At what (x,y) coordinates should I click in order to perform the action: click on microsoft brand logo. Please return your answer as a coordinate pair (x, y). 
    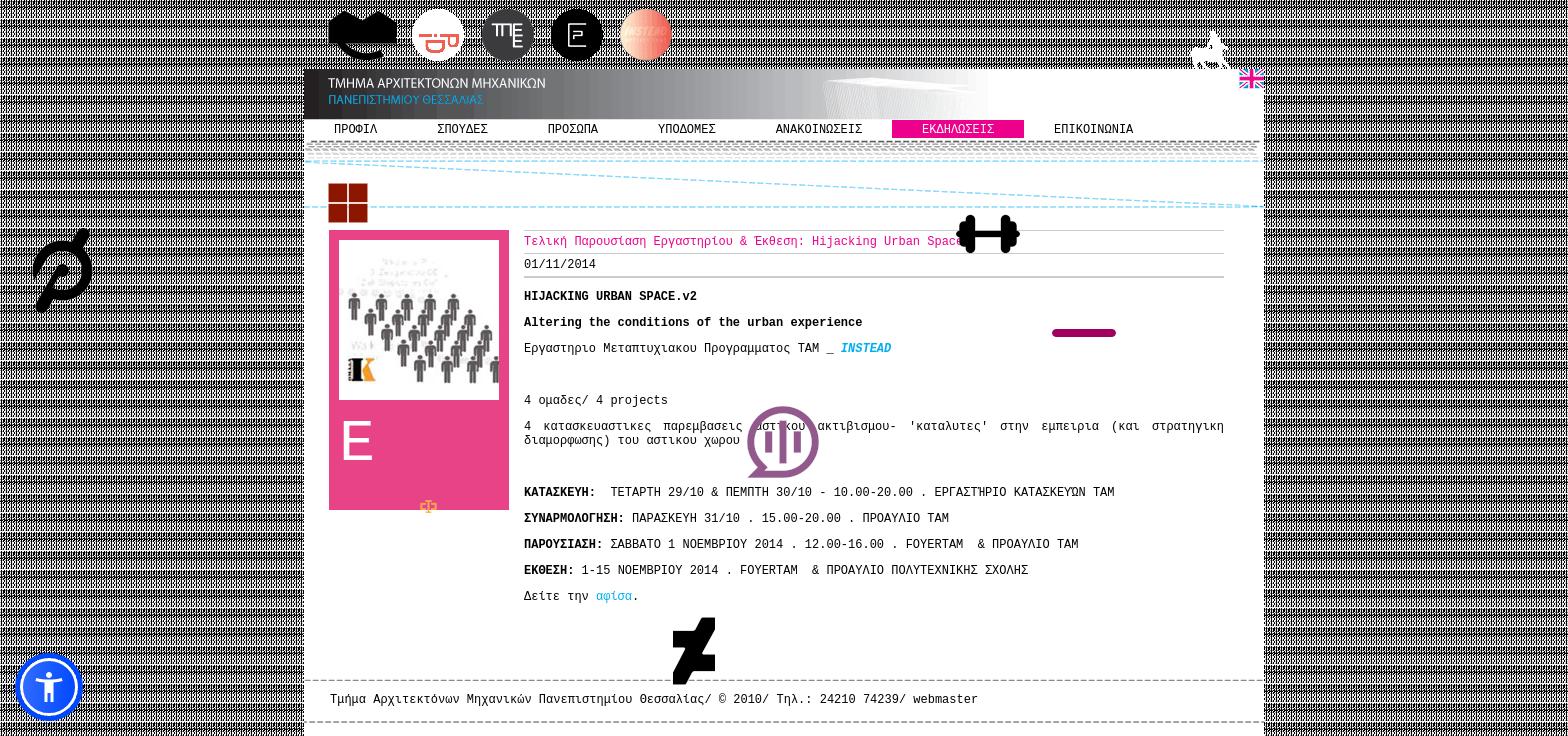
    Looking at the image, I should click on (348, 203).